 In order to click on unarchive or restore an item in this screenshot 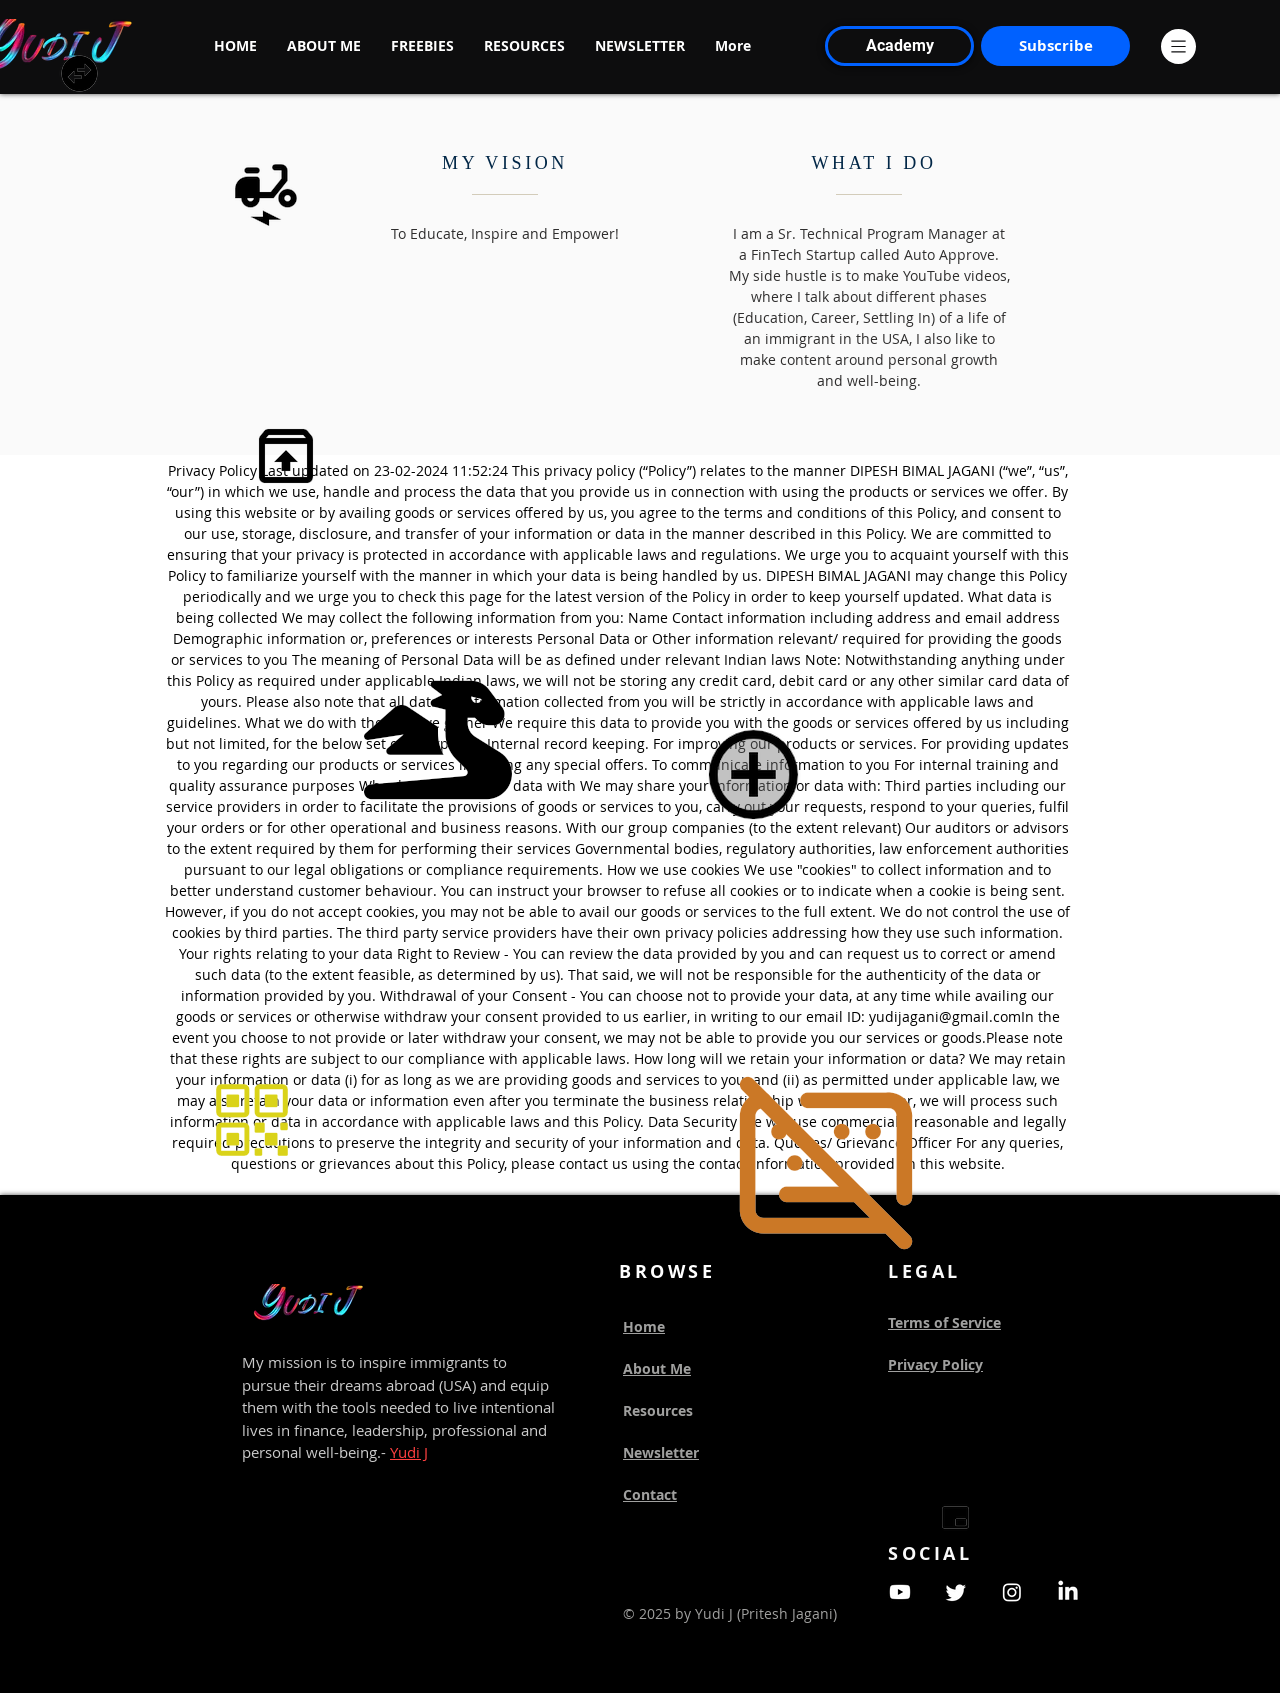, I will do `click(286, 456)`.